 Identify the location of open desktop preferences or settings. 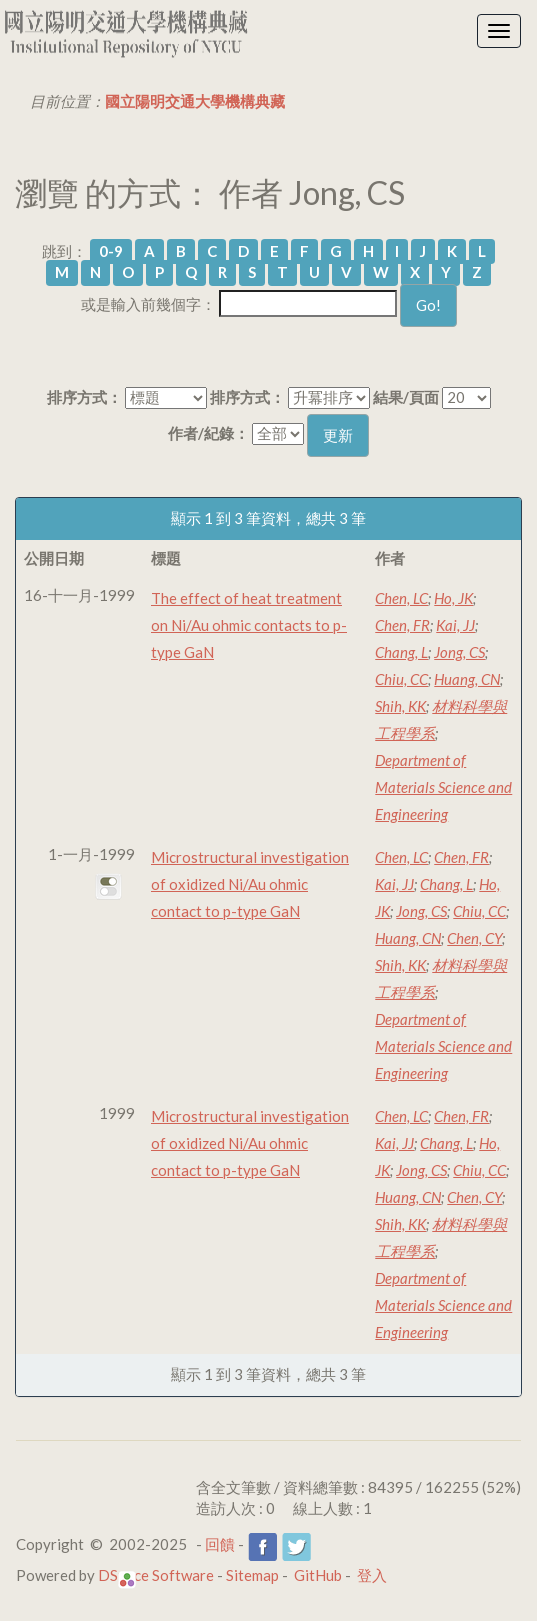
(108, 886).